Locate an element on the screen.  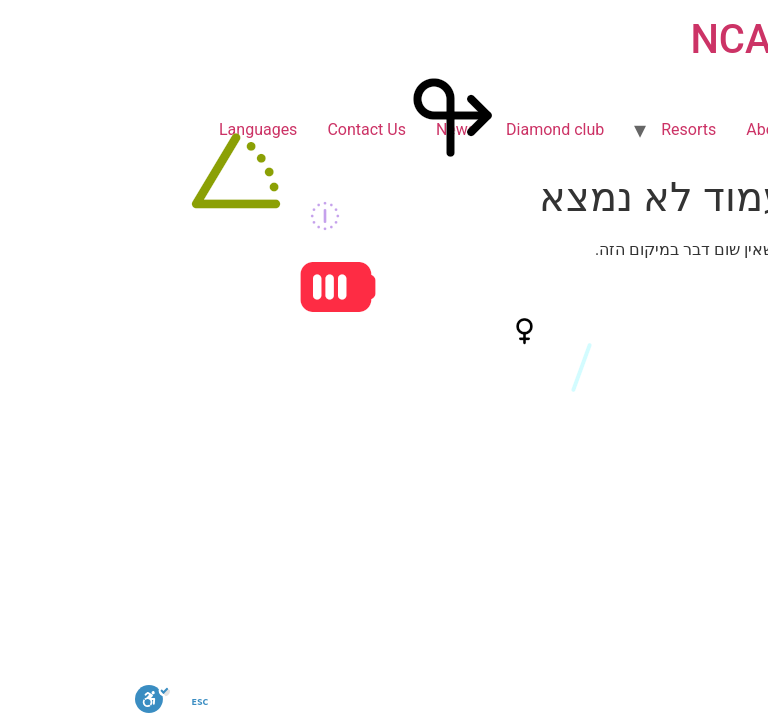
indicates female gender option is located at coordinates (524, 330).